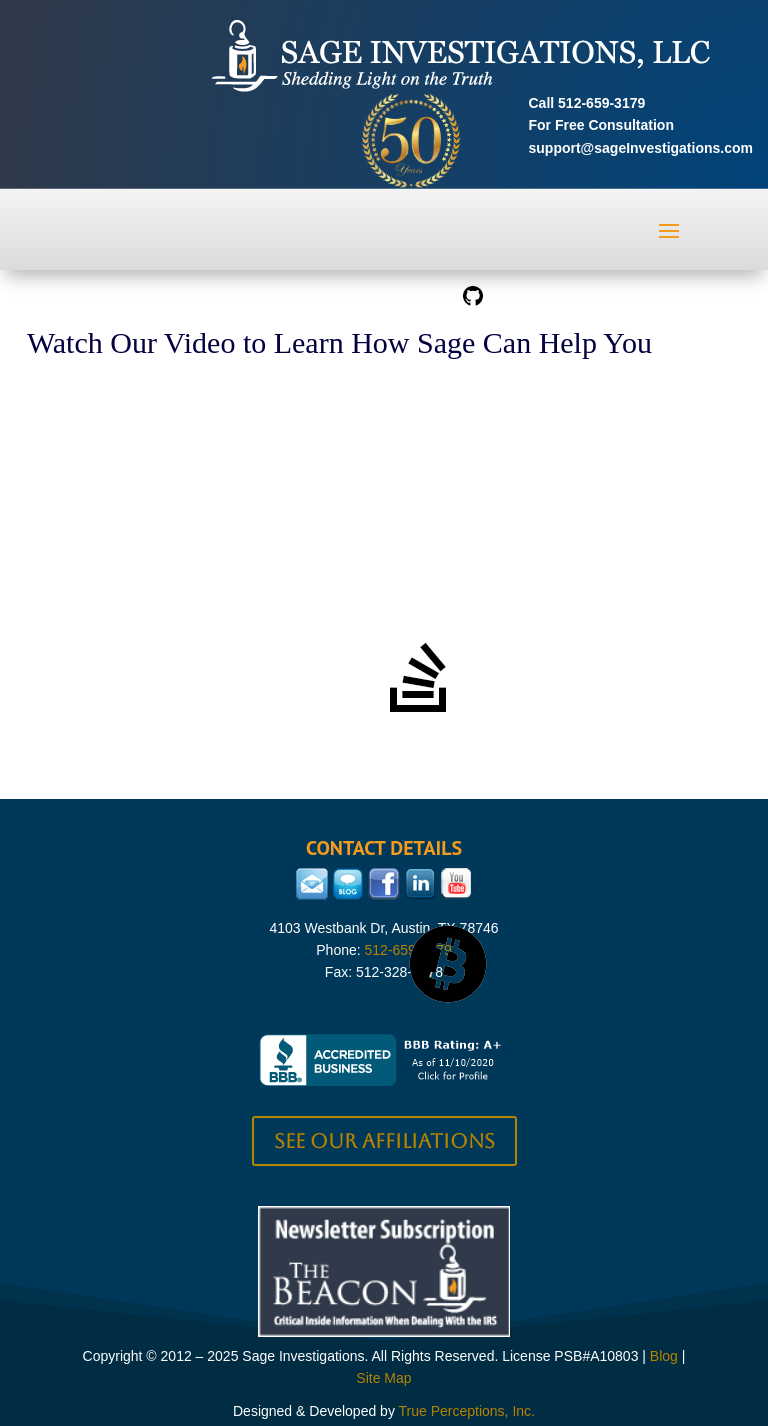 This screenshot has height=1426, width=768. I want to click on bitcoin logo, so click(448, 964).